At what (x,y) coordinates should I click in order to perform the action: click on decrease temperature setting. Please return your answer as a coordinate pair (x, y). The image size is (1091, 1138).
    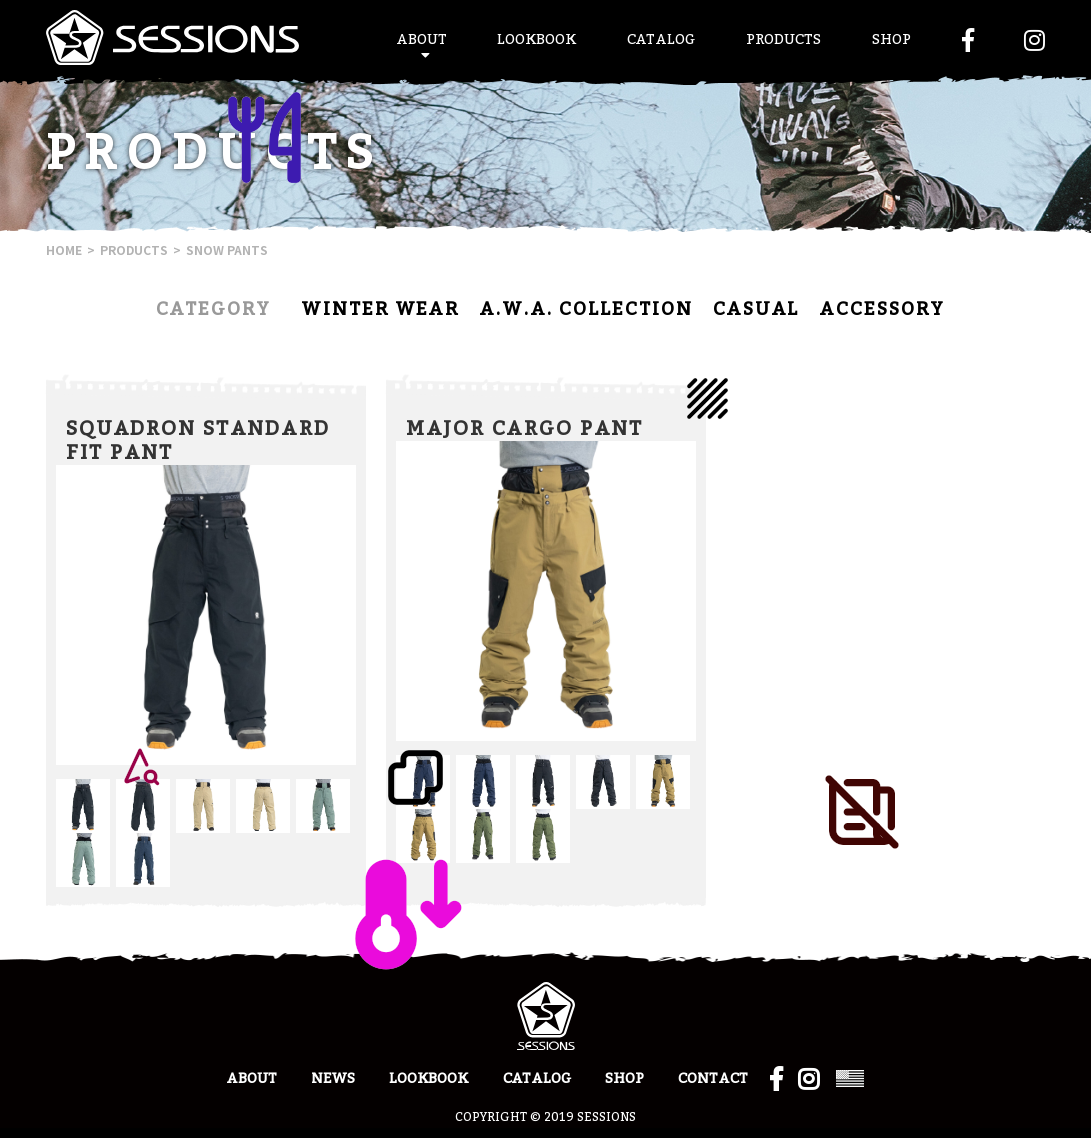
    Looking at the image, I should click on (406, 914).